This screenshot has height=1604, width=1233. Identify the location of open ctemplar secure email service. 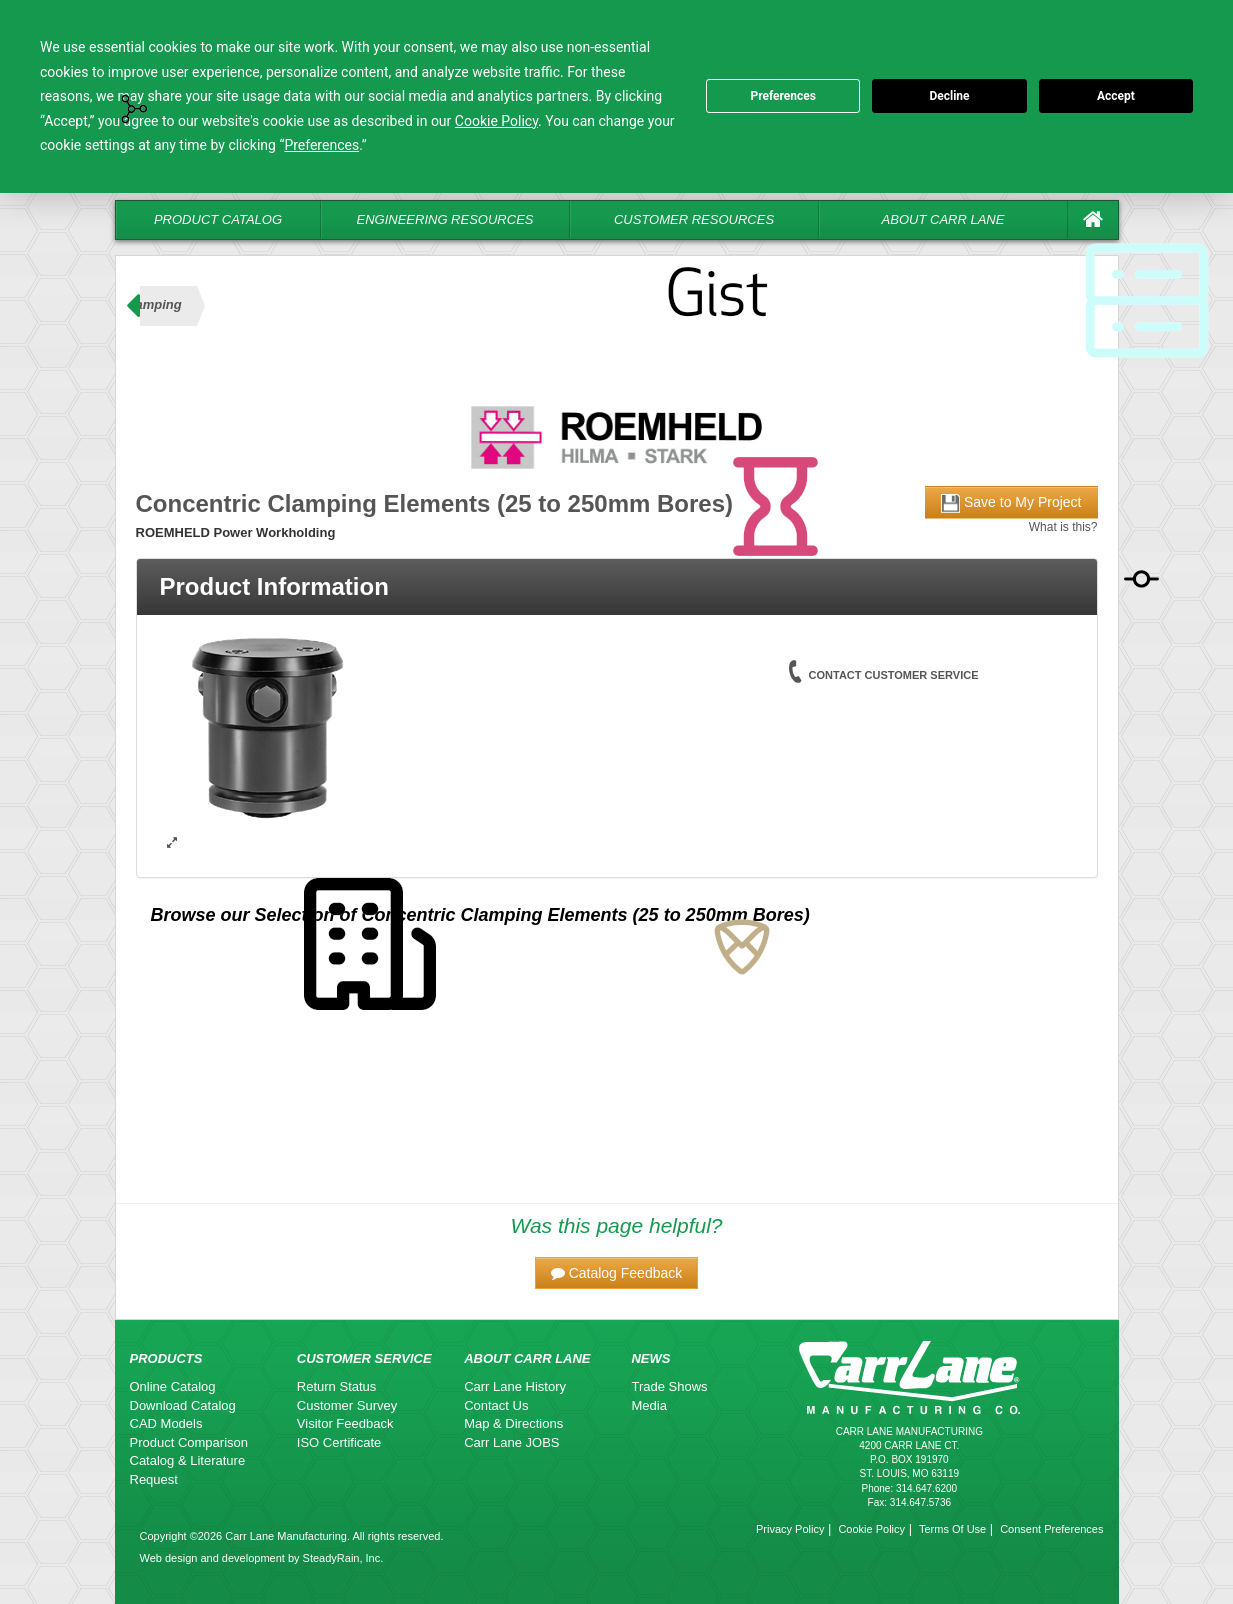
(742, 947).